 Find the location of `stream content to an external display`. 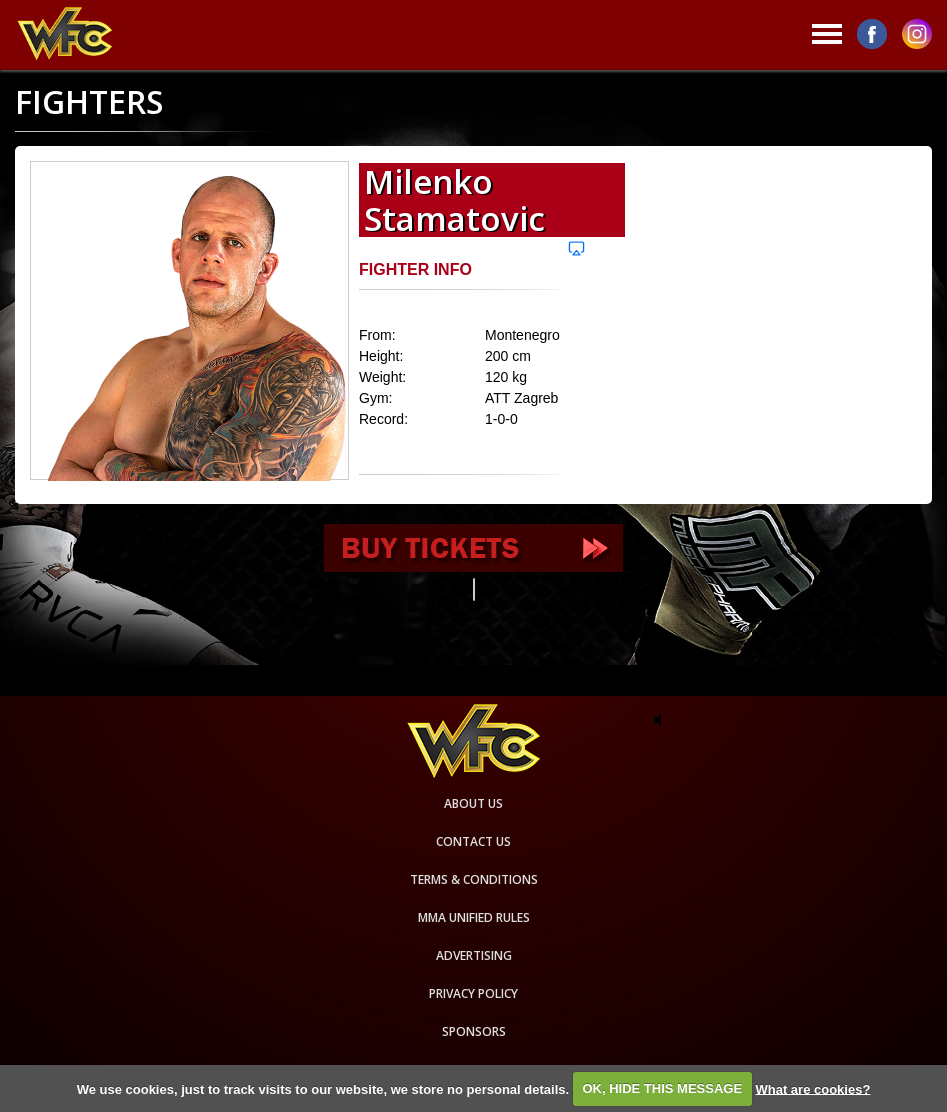

stream content to an external display is located at coordinates (576, 248).